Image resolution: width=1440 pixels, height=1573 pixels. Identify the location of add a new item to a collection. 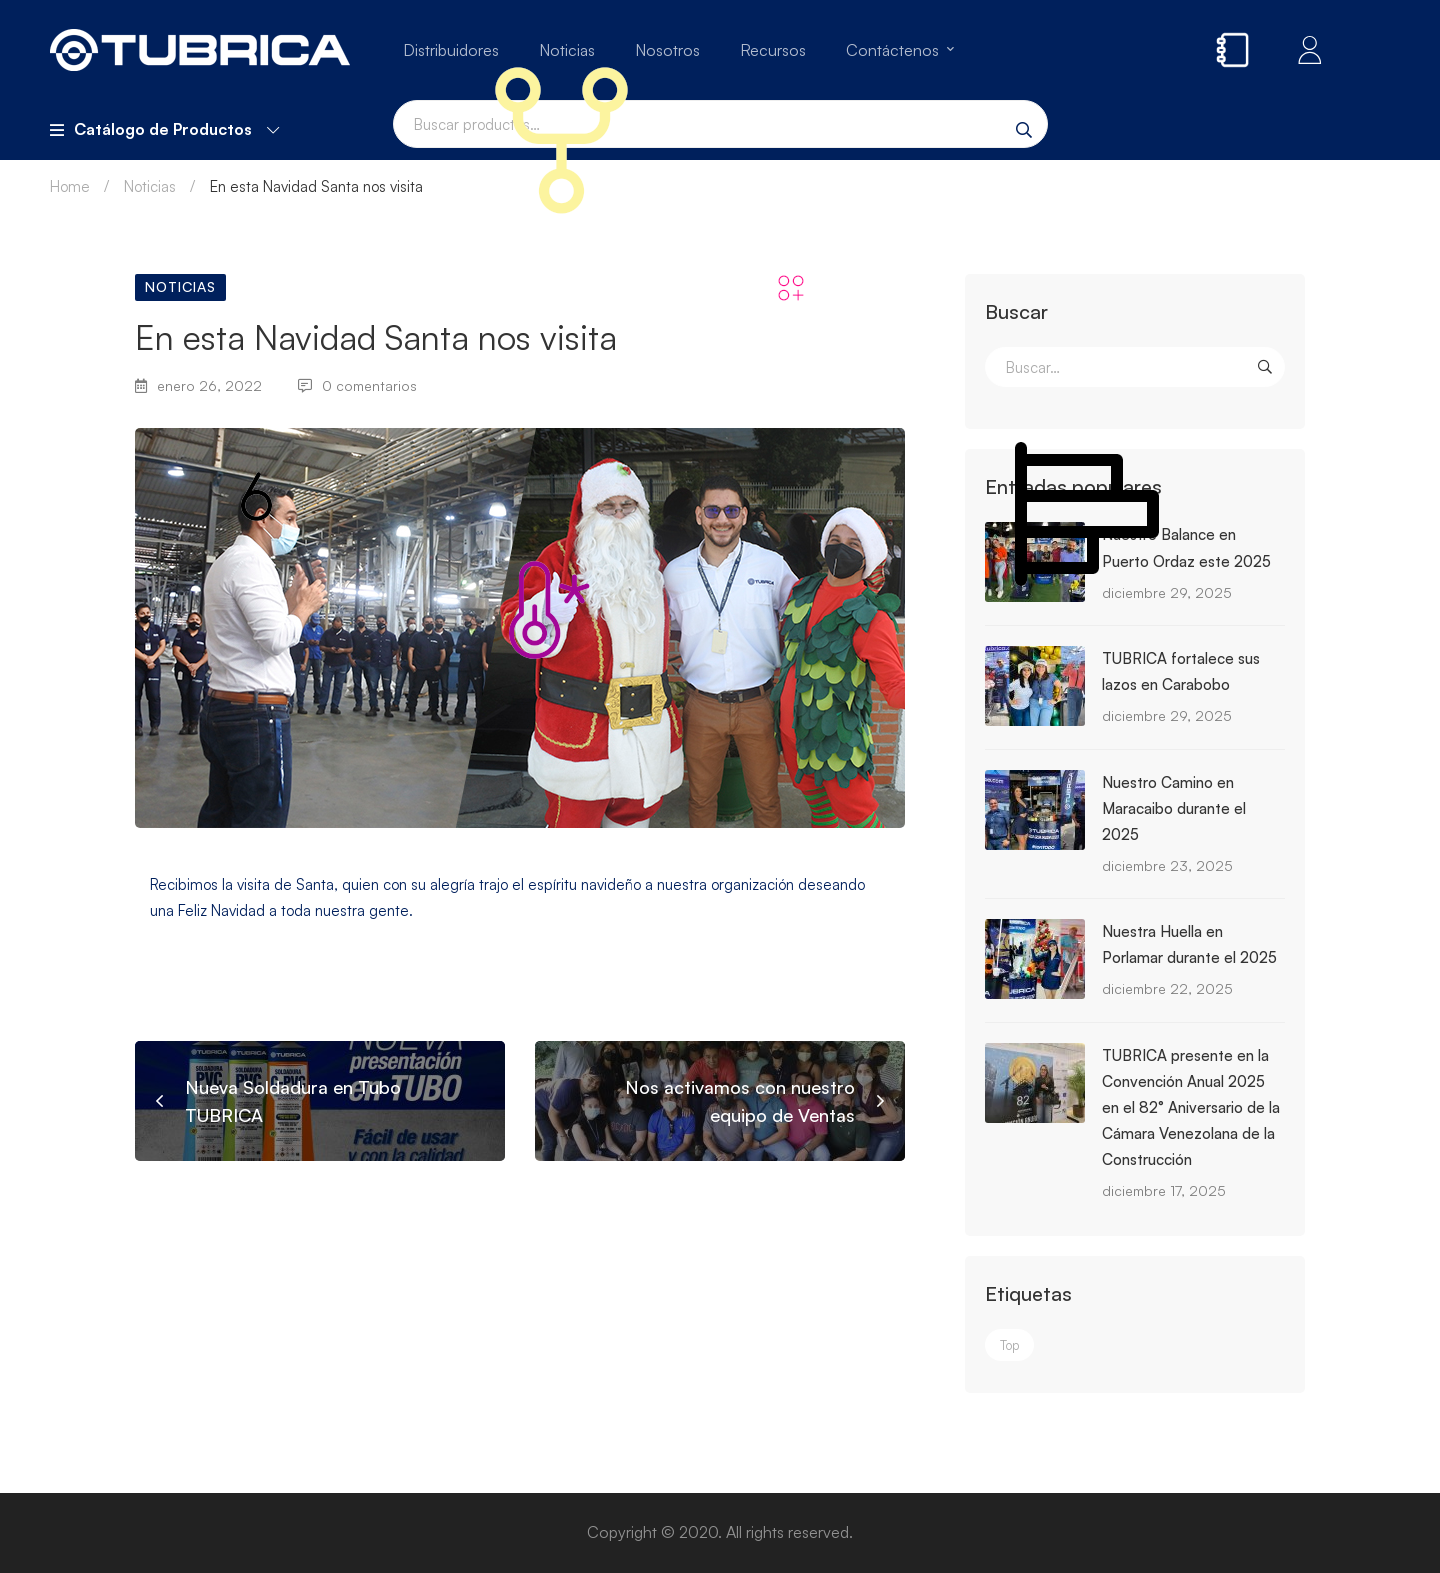
(791, 288).